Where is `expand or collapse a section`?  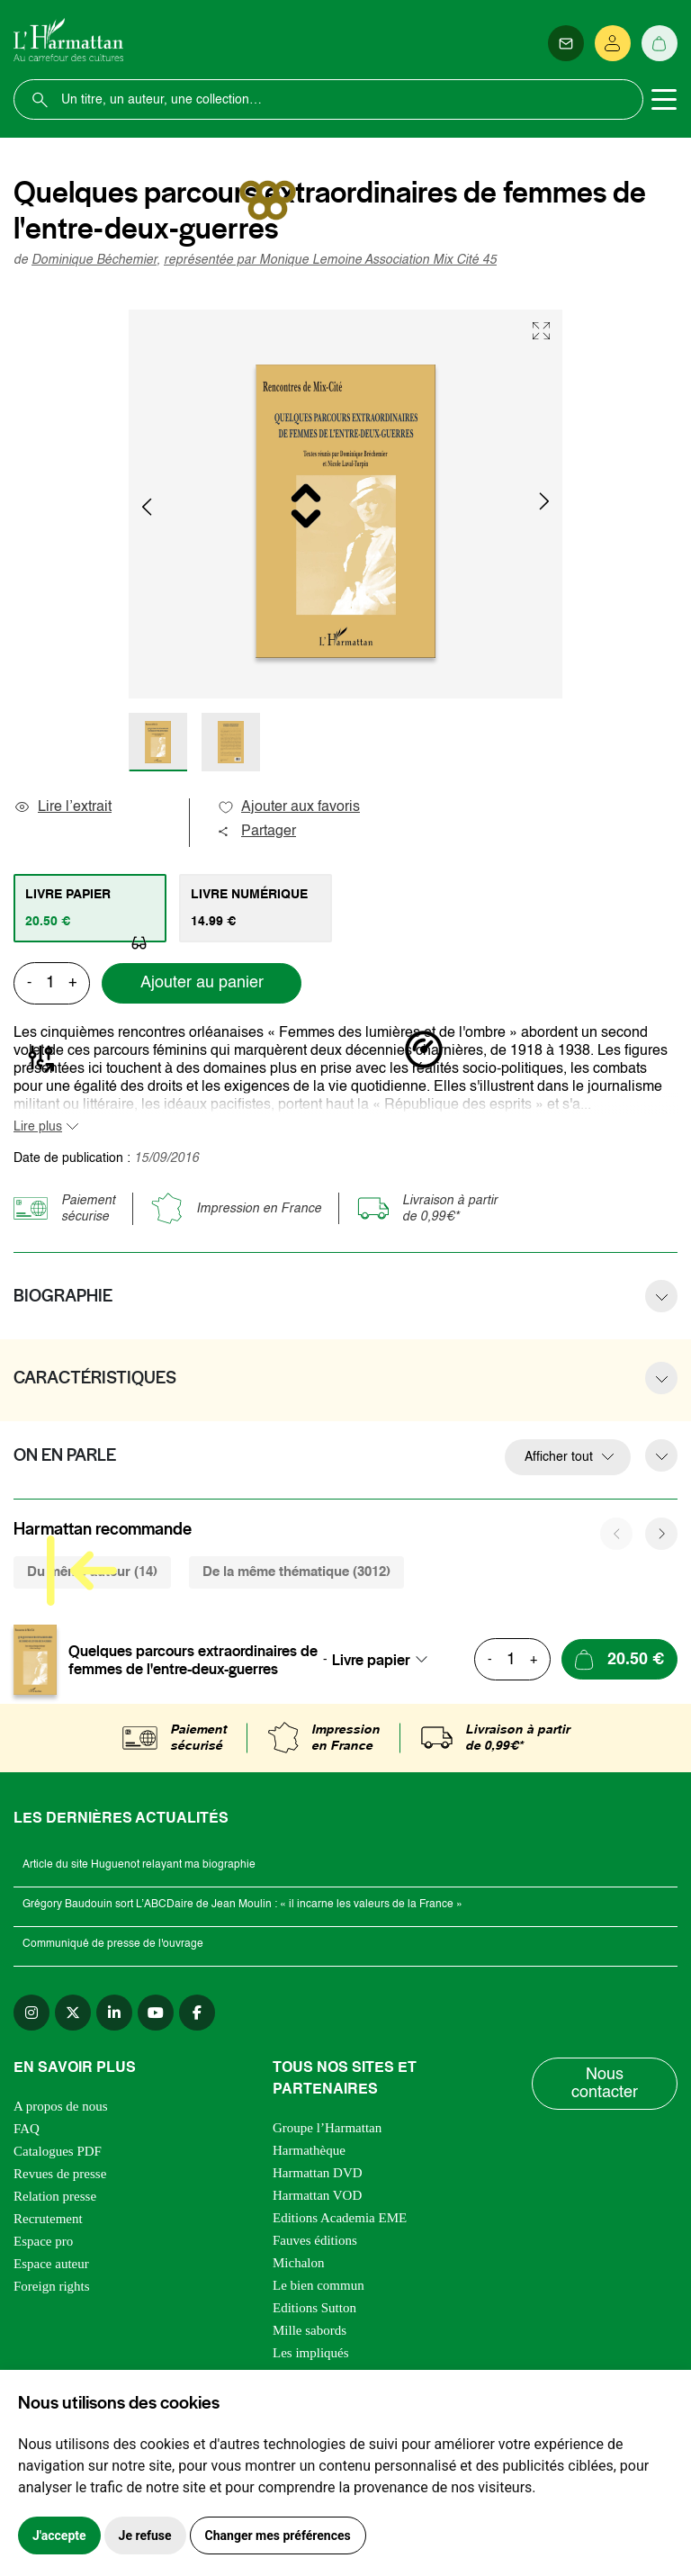
expand or collapse a section is located at coordinates (306, 506).